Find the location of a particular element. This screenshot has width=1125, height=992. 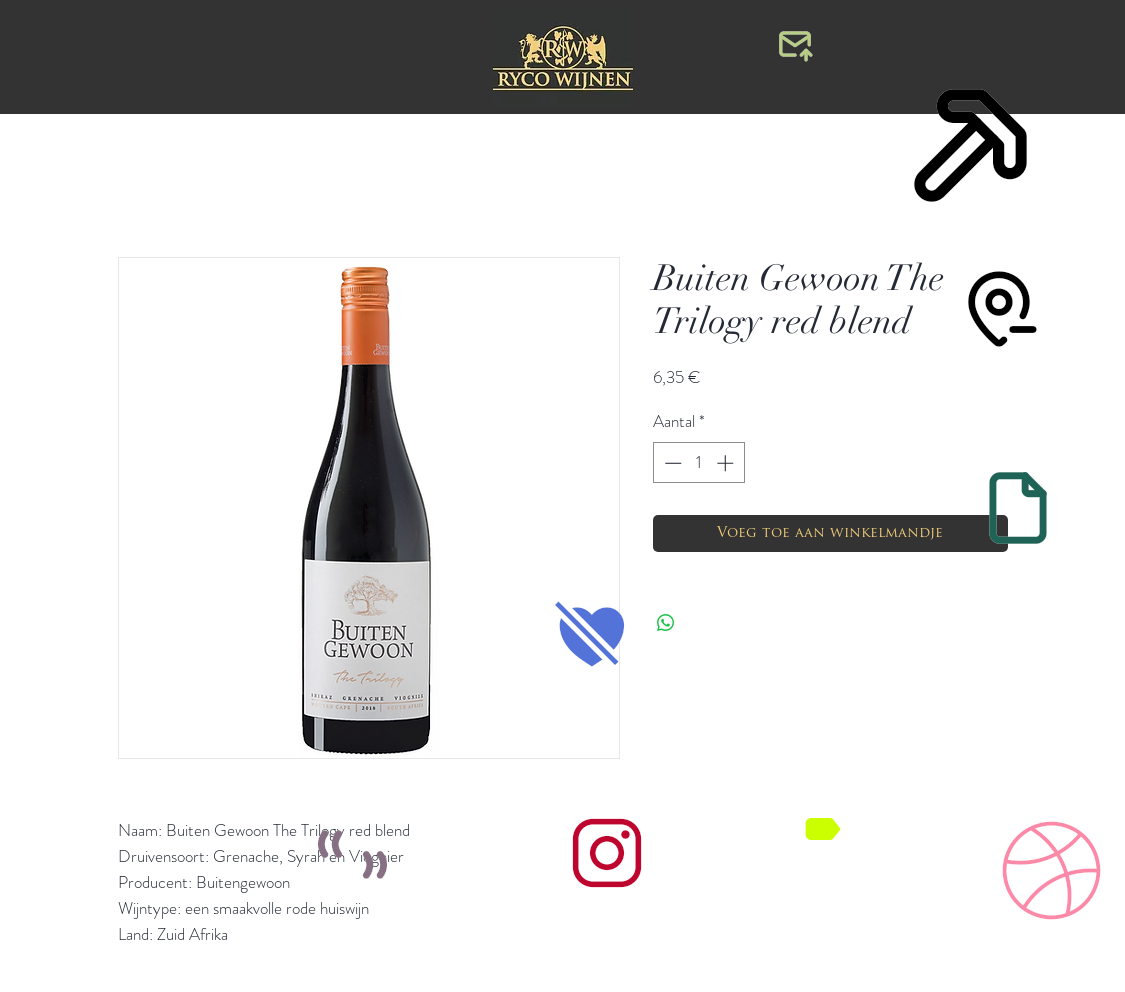

remove from favorites is located at coordinates (589, 634).